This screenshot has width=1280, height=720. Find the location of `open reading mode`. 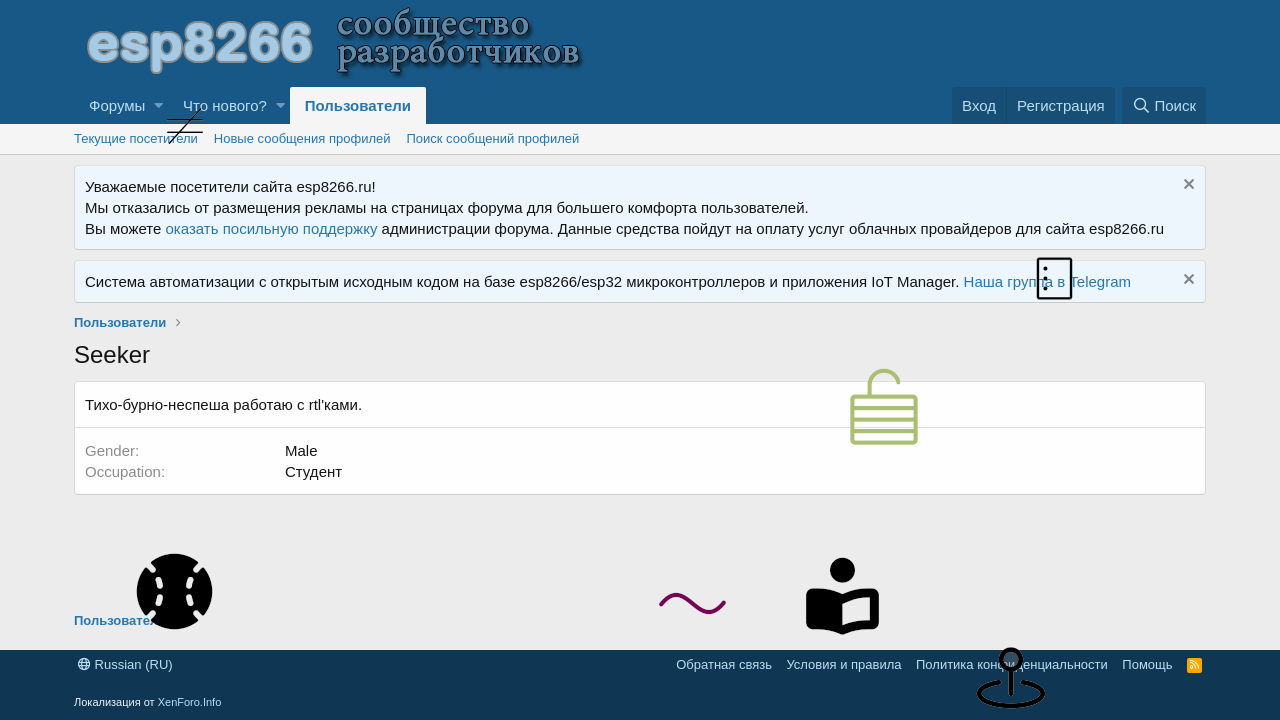

open reading mode is located at coordinates (842, 597).